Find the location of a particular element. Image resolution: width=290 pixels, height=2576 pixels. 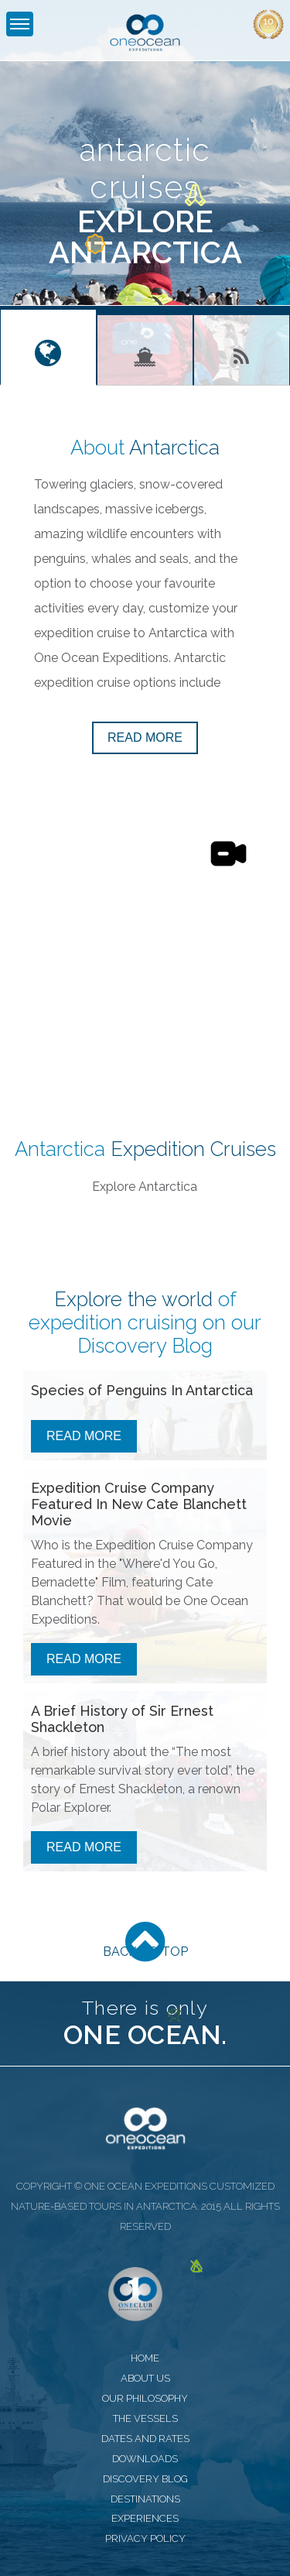

view student profile or account is located at coordinates (175, 2015).